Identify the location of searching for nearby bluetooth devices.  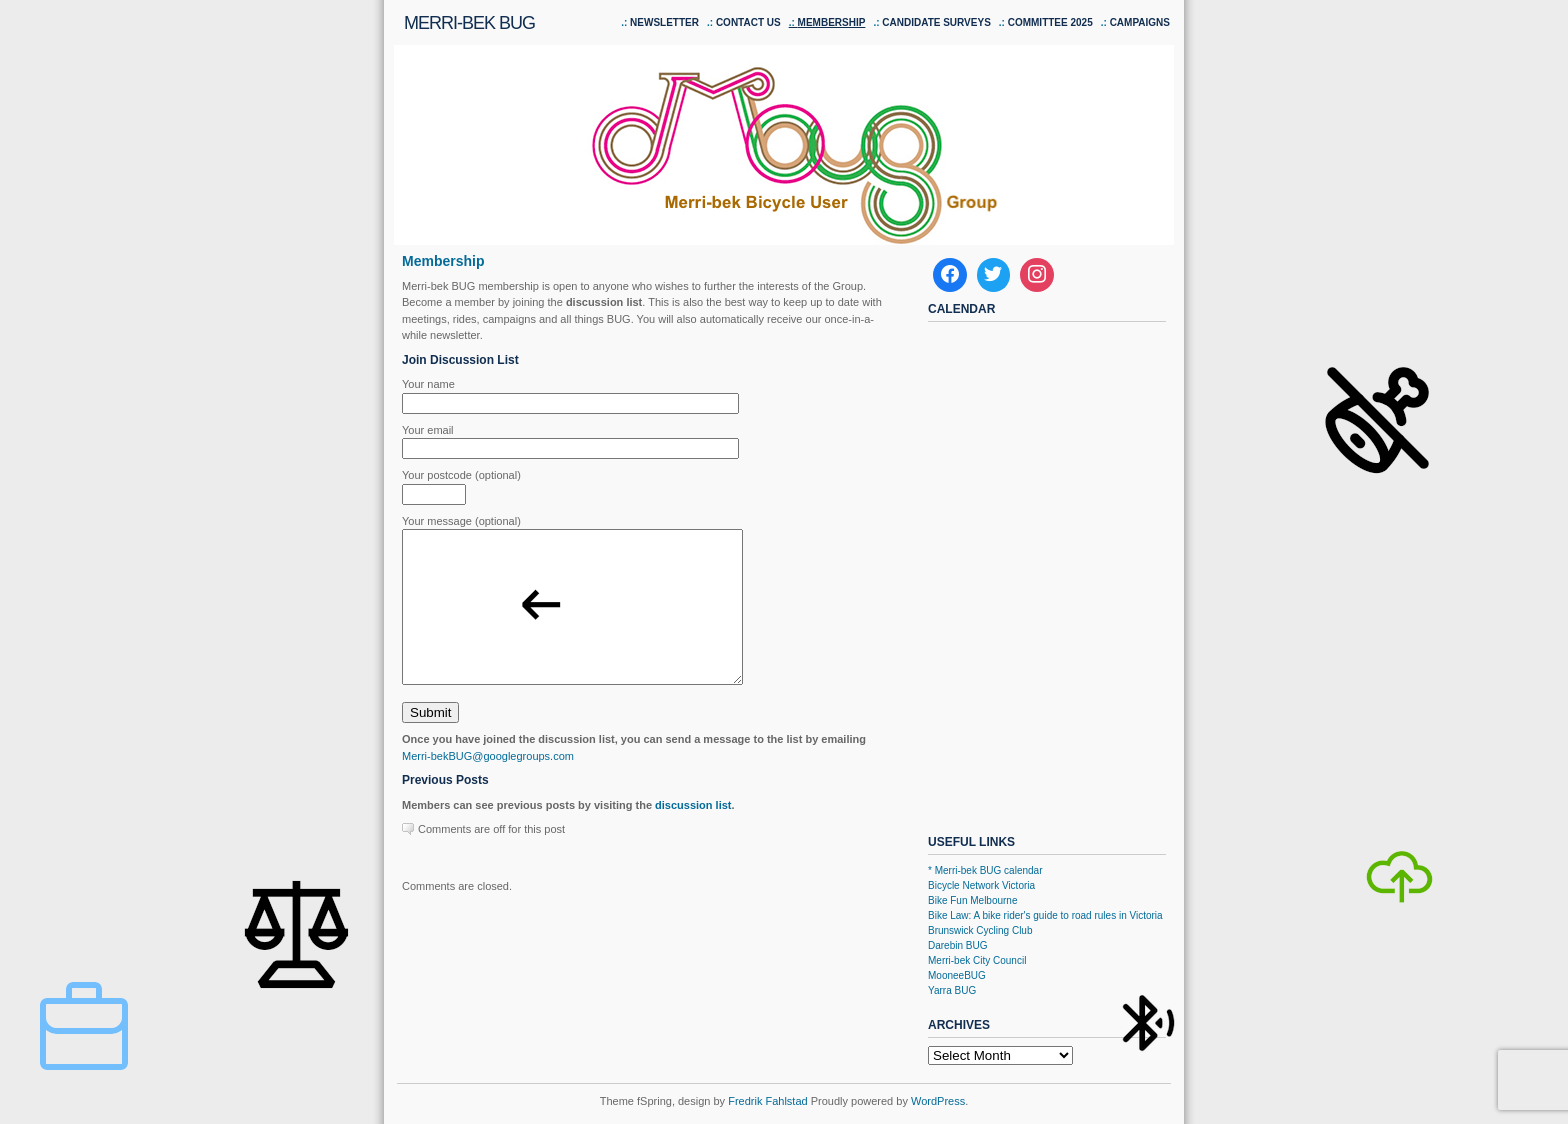
(1148, 1023).